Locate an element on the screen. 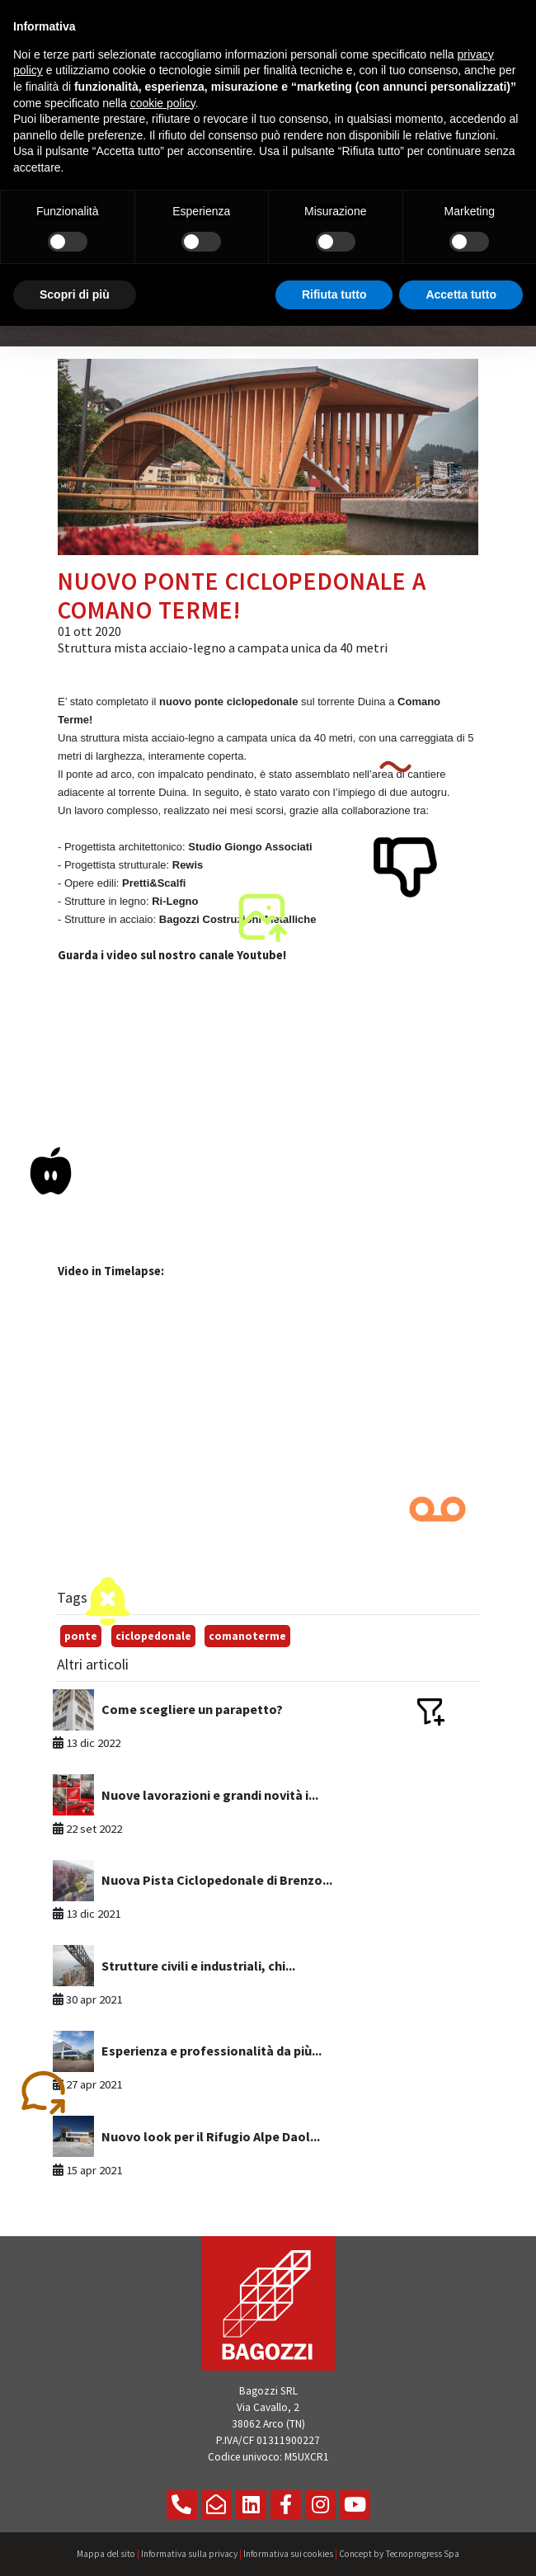  add a new filter is located at coordinates (430, 1711).